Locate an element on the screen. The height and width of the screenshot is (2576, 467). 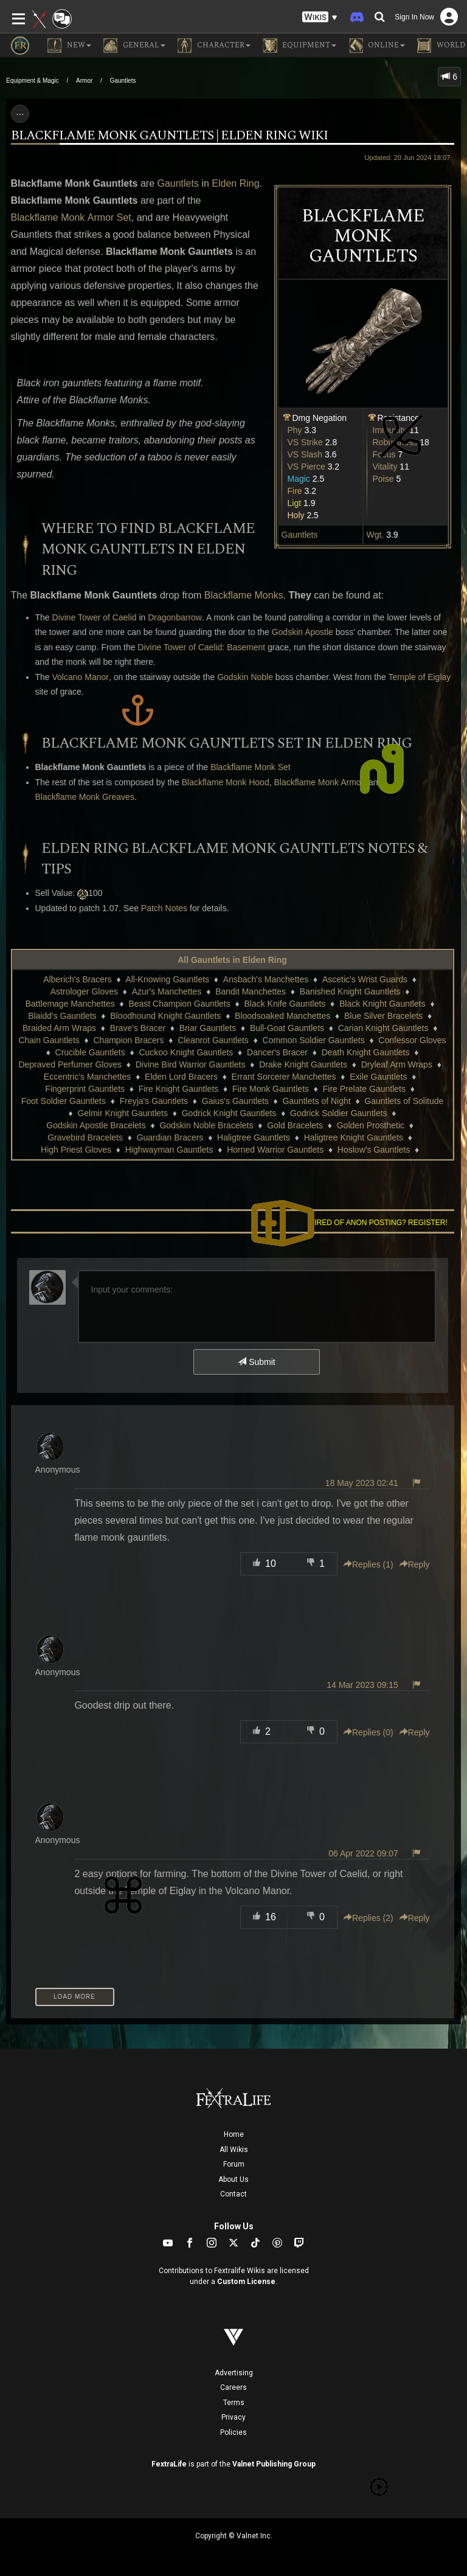
mute or decline an incoming call is located at coordinates (401, 436).